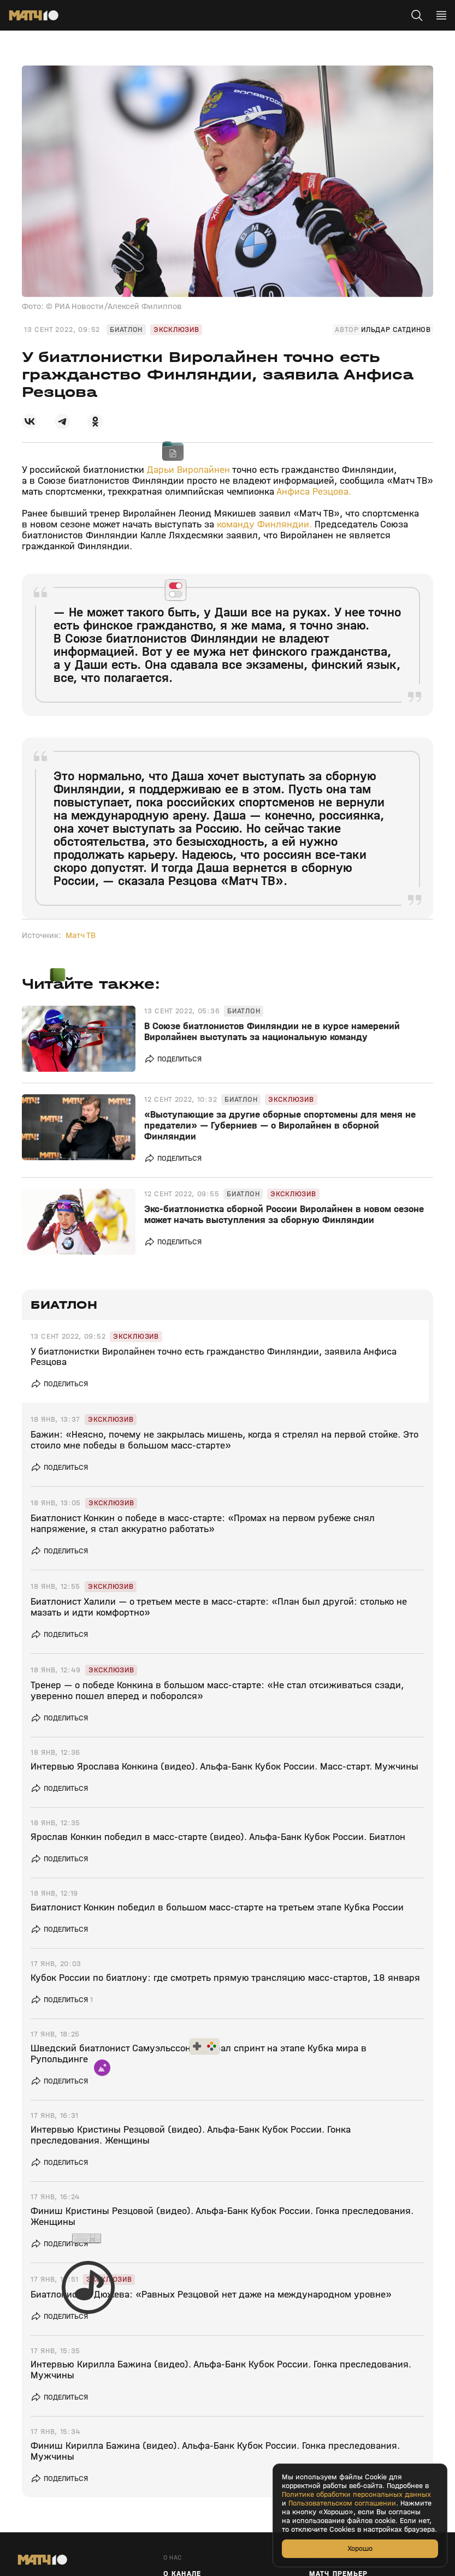  What do you see at coordinates (173, 450) in the screenshot?
I see `open your documents folder` at bounding box center [173, 450].